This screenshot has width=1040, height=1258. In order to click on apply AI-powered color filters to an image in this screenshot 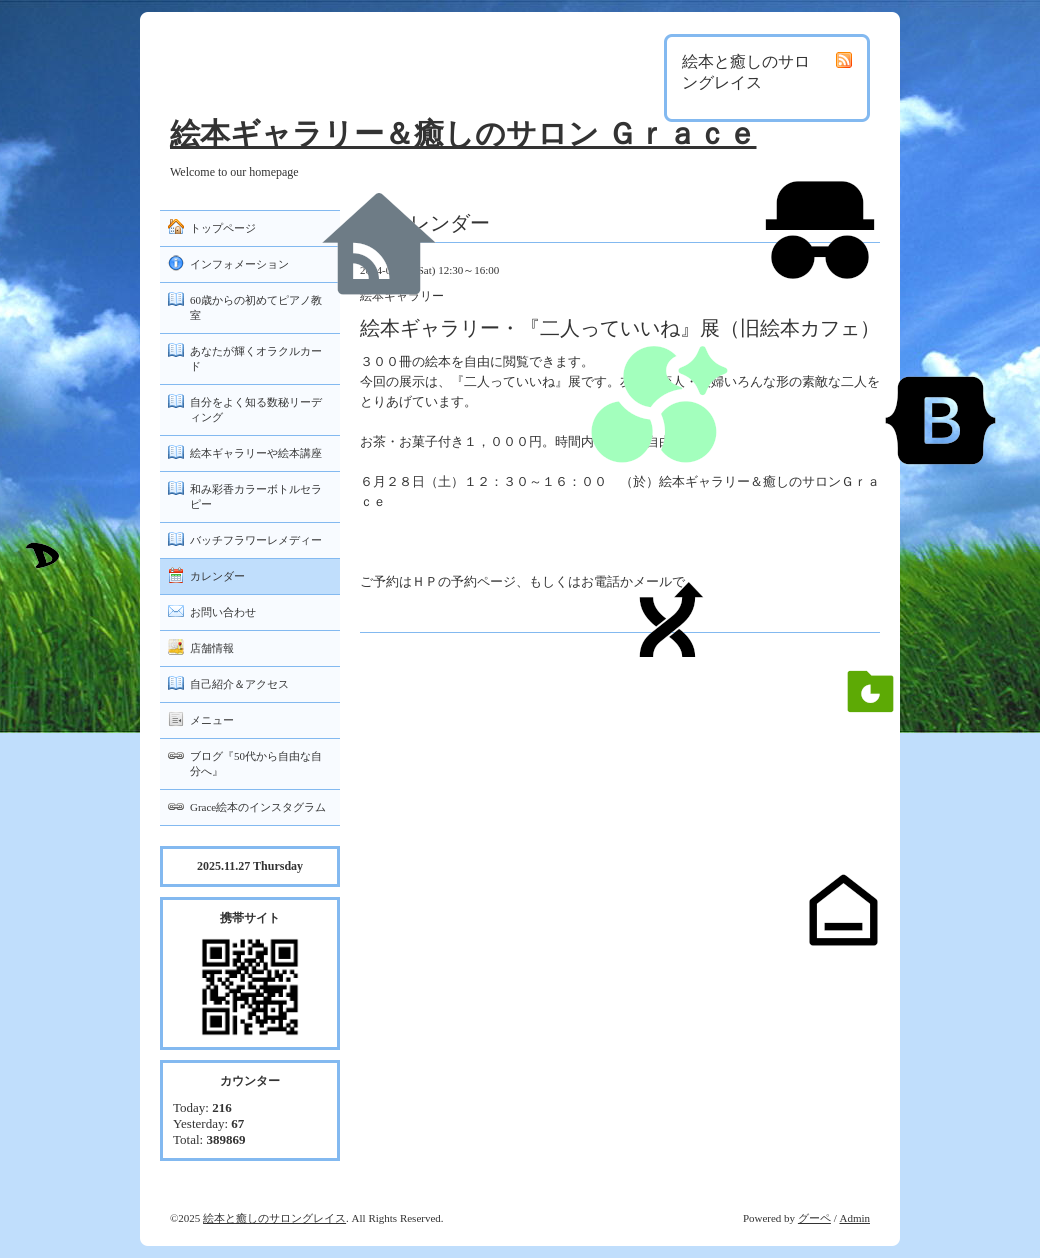, I will do `click(657, 413)`.